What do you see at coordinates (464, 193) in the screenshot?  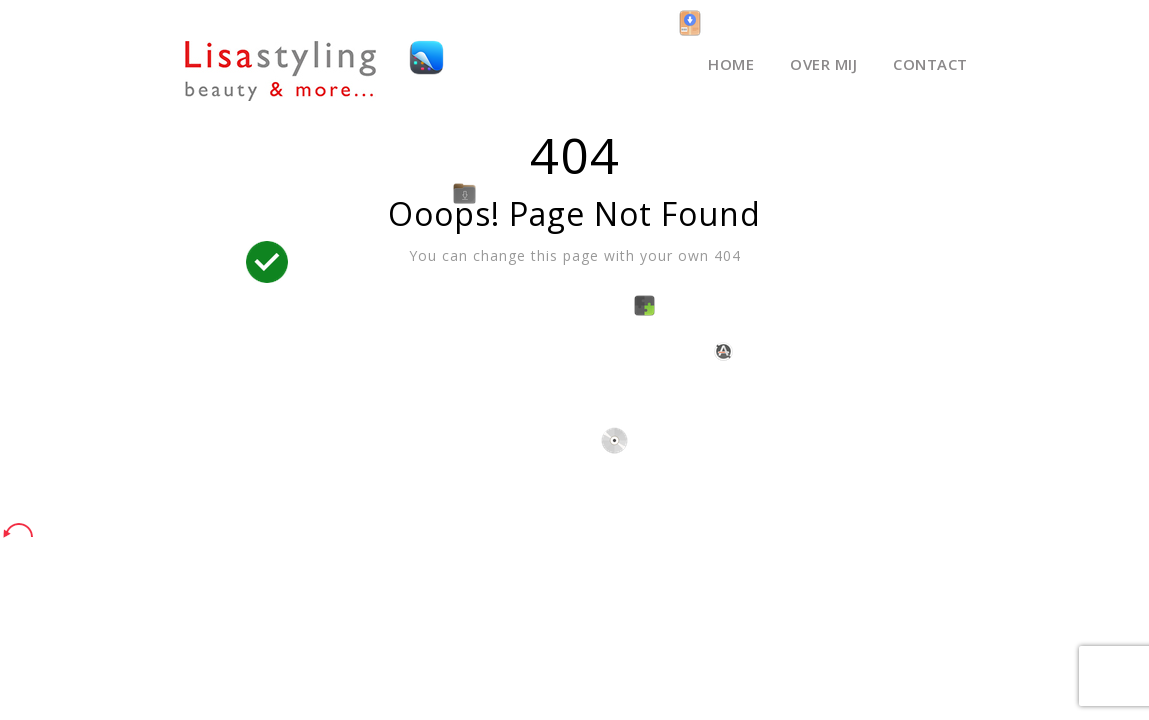 I see `open downloads folder` at bounding box center [464, 193].